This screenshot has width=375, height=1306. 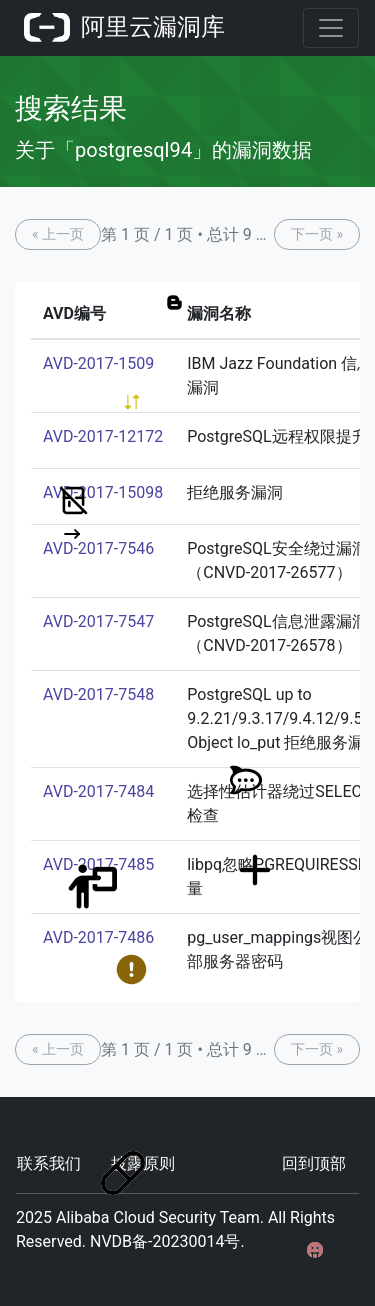 What do you see at coordinates (123, 1173) in the screenshot?
I see `access medication reminders or prescriptions` at bounding box center [123, 1173].